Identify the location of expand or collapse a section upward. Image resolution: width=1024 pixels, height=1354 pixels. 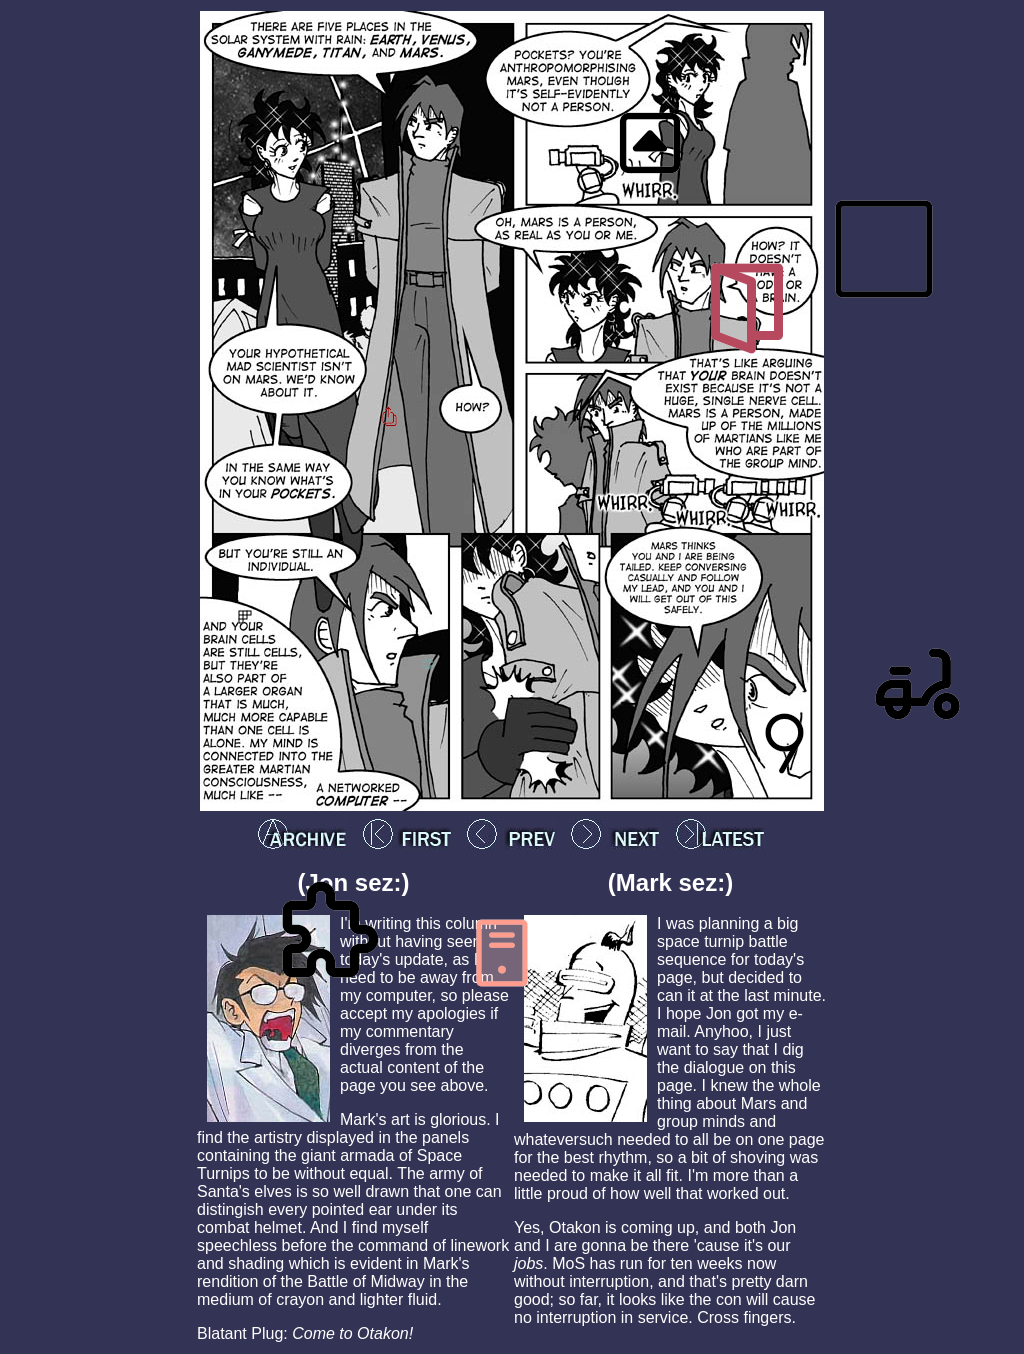
(650, 143).